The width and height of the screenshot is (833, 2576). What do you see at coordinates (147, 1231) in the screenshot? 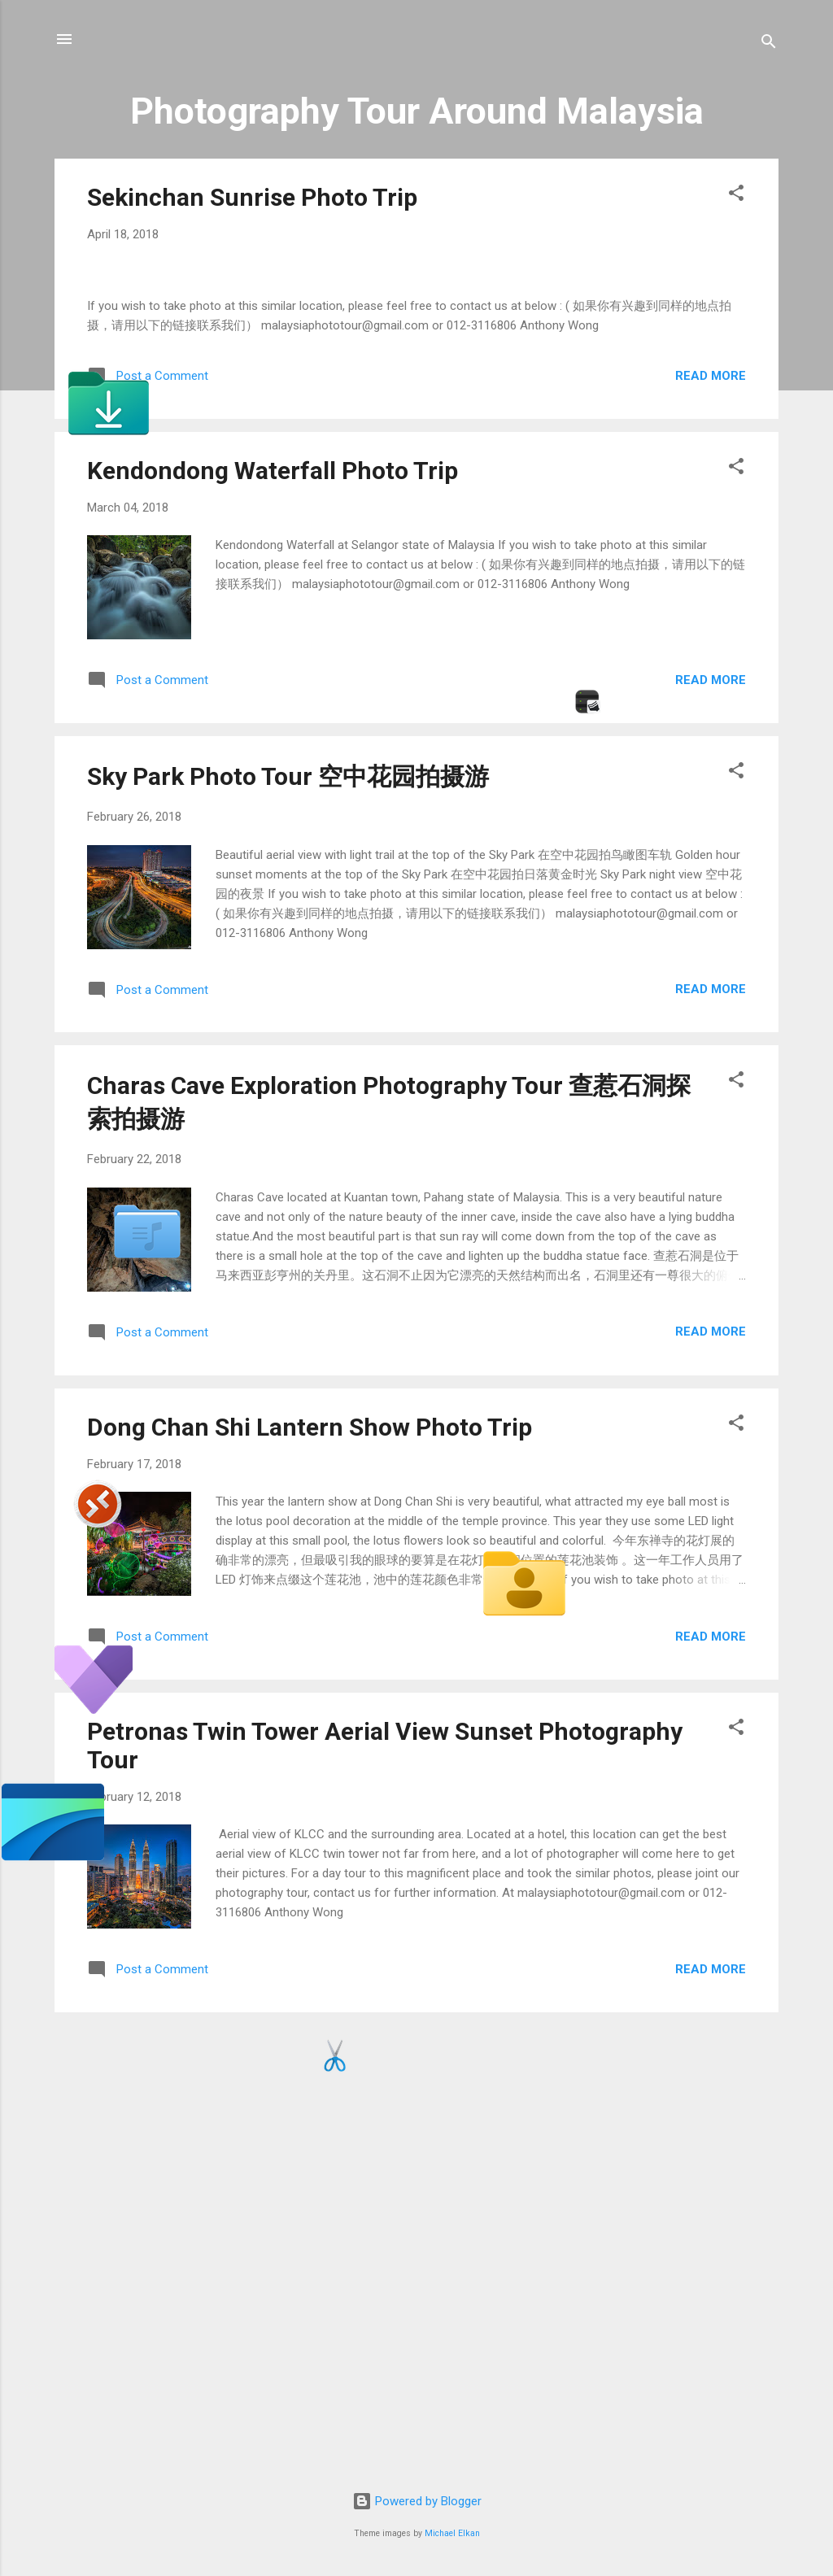
I see `open your audio files folder` at bounding box center [147, 1231].